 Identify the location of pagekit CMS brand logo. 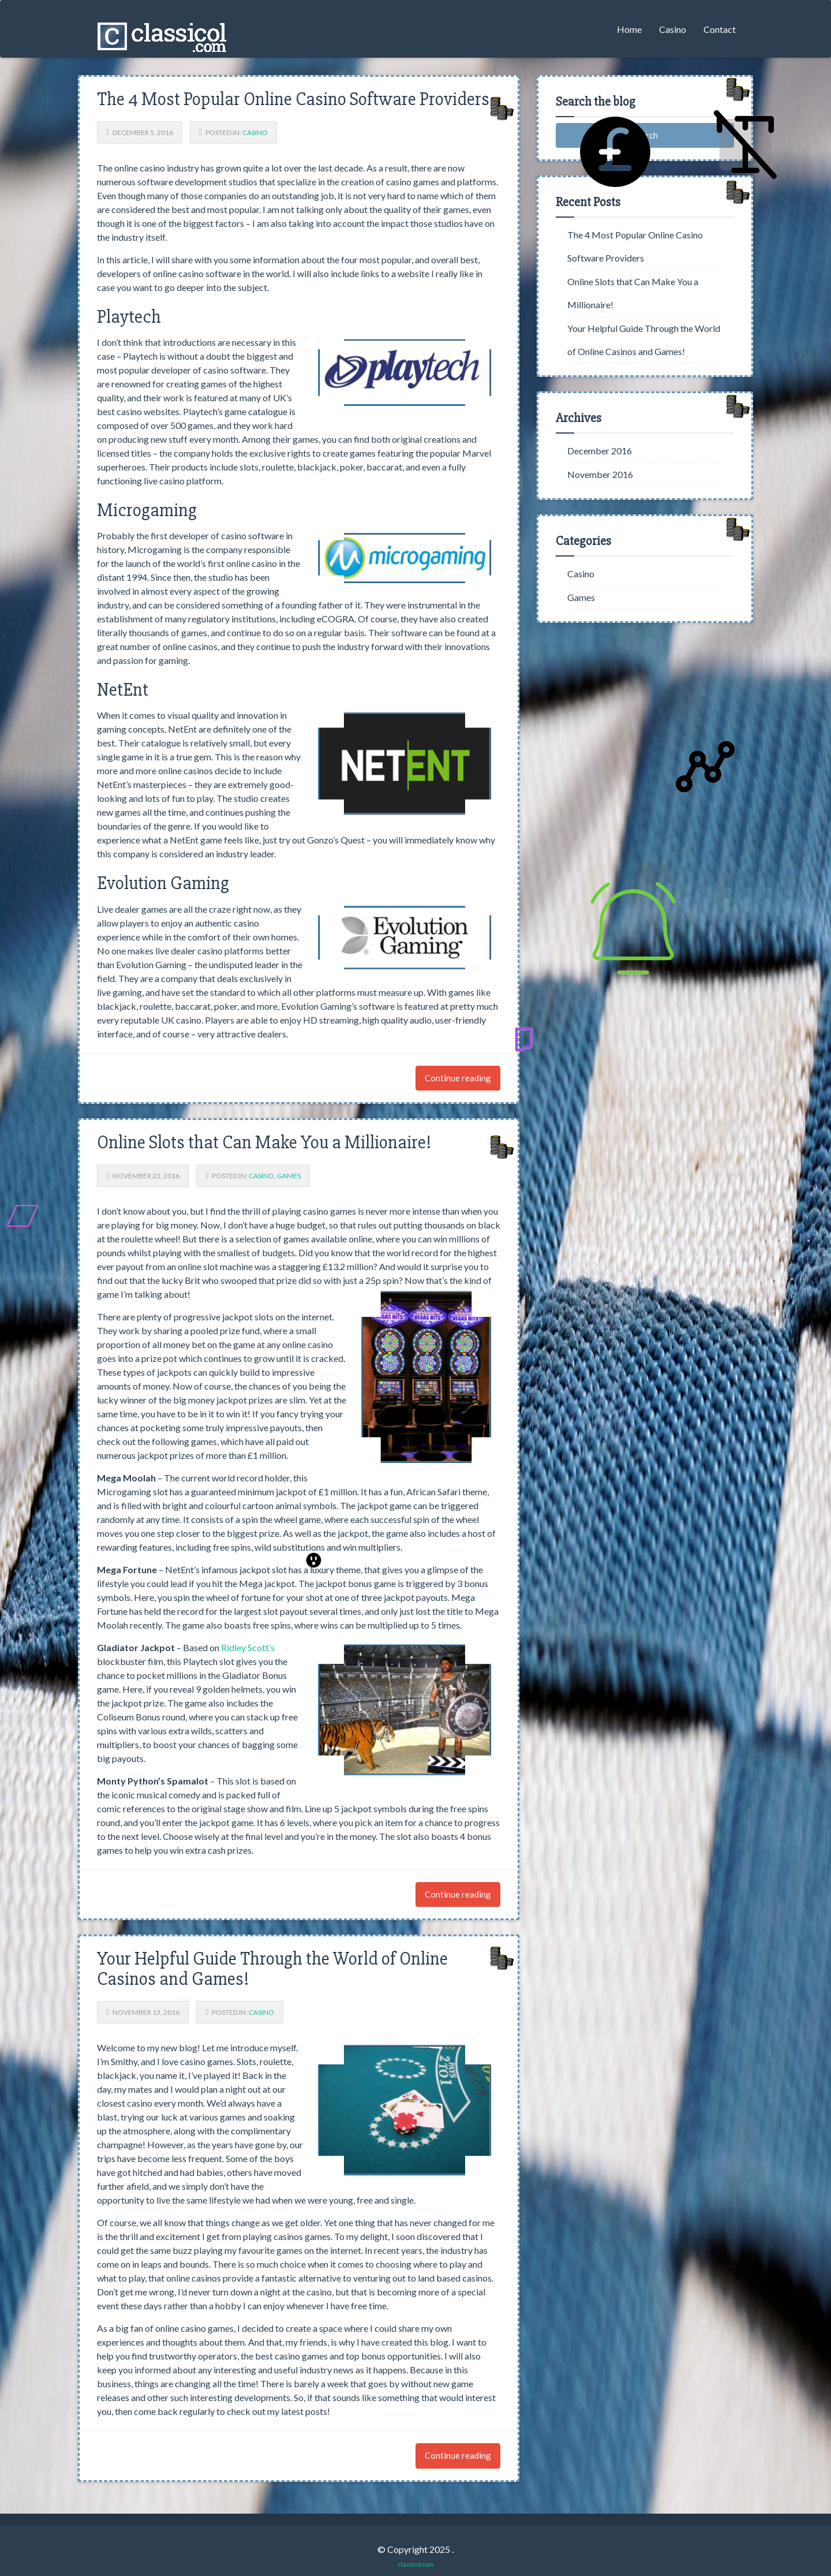
(523, 1039).